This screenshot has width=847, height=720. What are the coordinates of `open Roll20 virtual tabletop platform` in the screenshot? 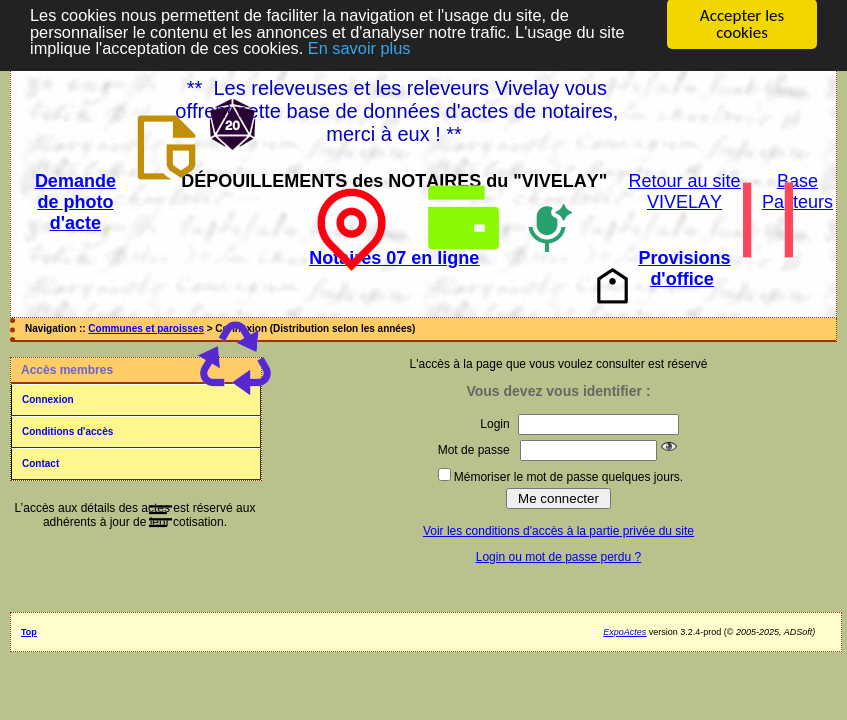 It's located at (232, 124).